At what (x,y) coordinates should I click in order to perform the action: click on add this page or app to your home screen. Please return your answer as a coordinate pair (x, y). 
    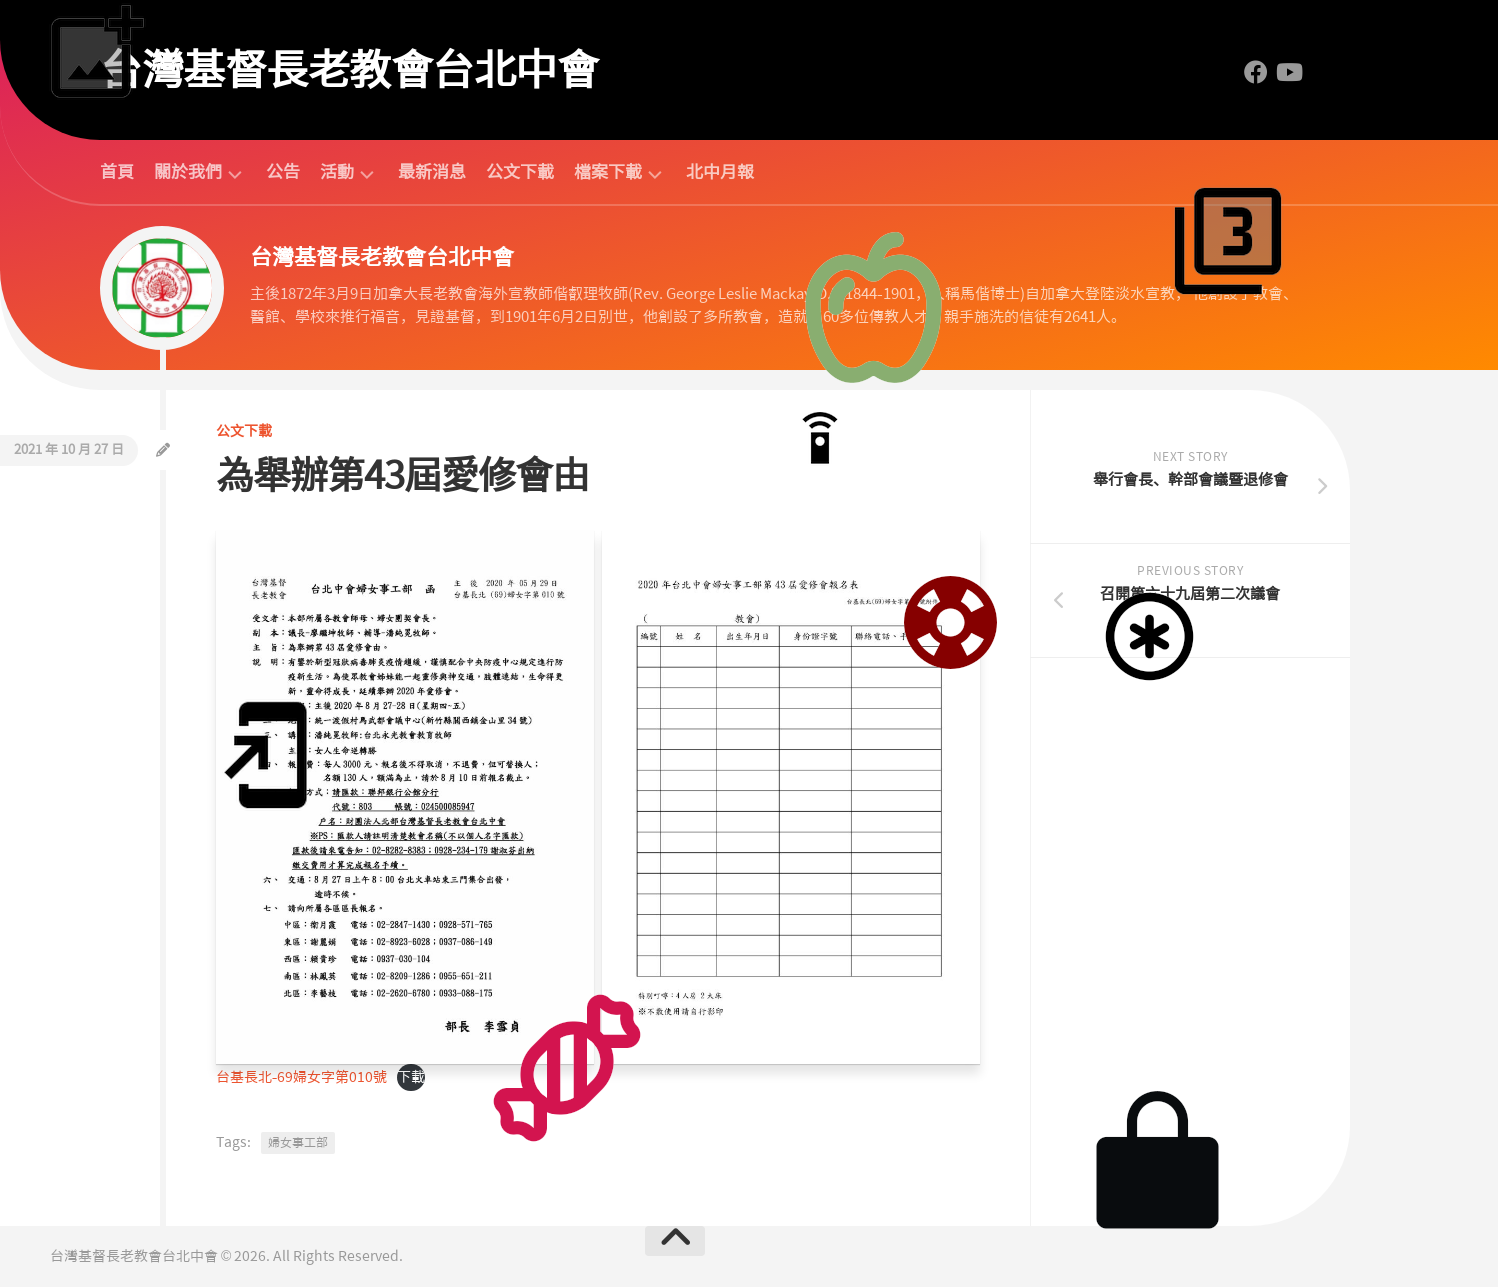
    Looking at the image, I should click on (268, 755).